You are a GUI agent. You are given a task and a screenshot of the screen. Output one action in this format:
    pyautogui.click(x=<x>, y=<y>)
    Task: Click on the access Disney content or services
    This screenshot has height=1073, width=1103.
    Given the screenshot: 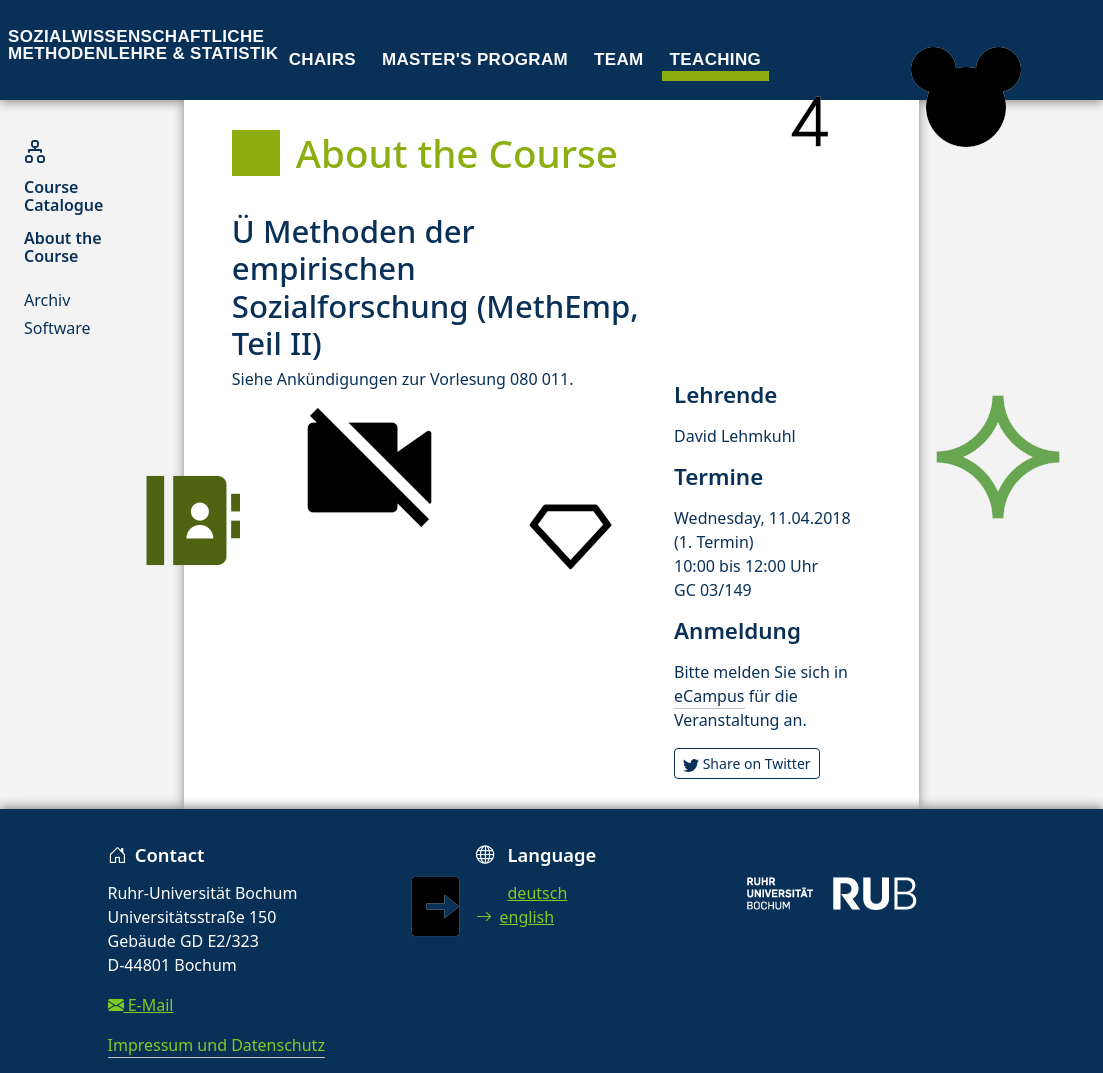 What is the action you would take?
    pyautogui.click(x=966, y=97)
    